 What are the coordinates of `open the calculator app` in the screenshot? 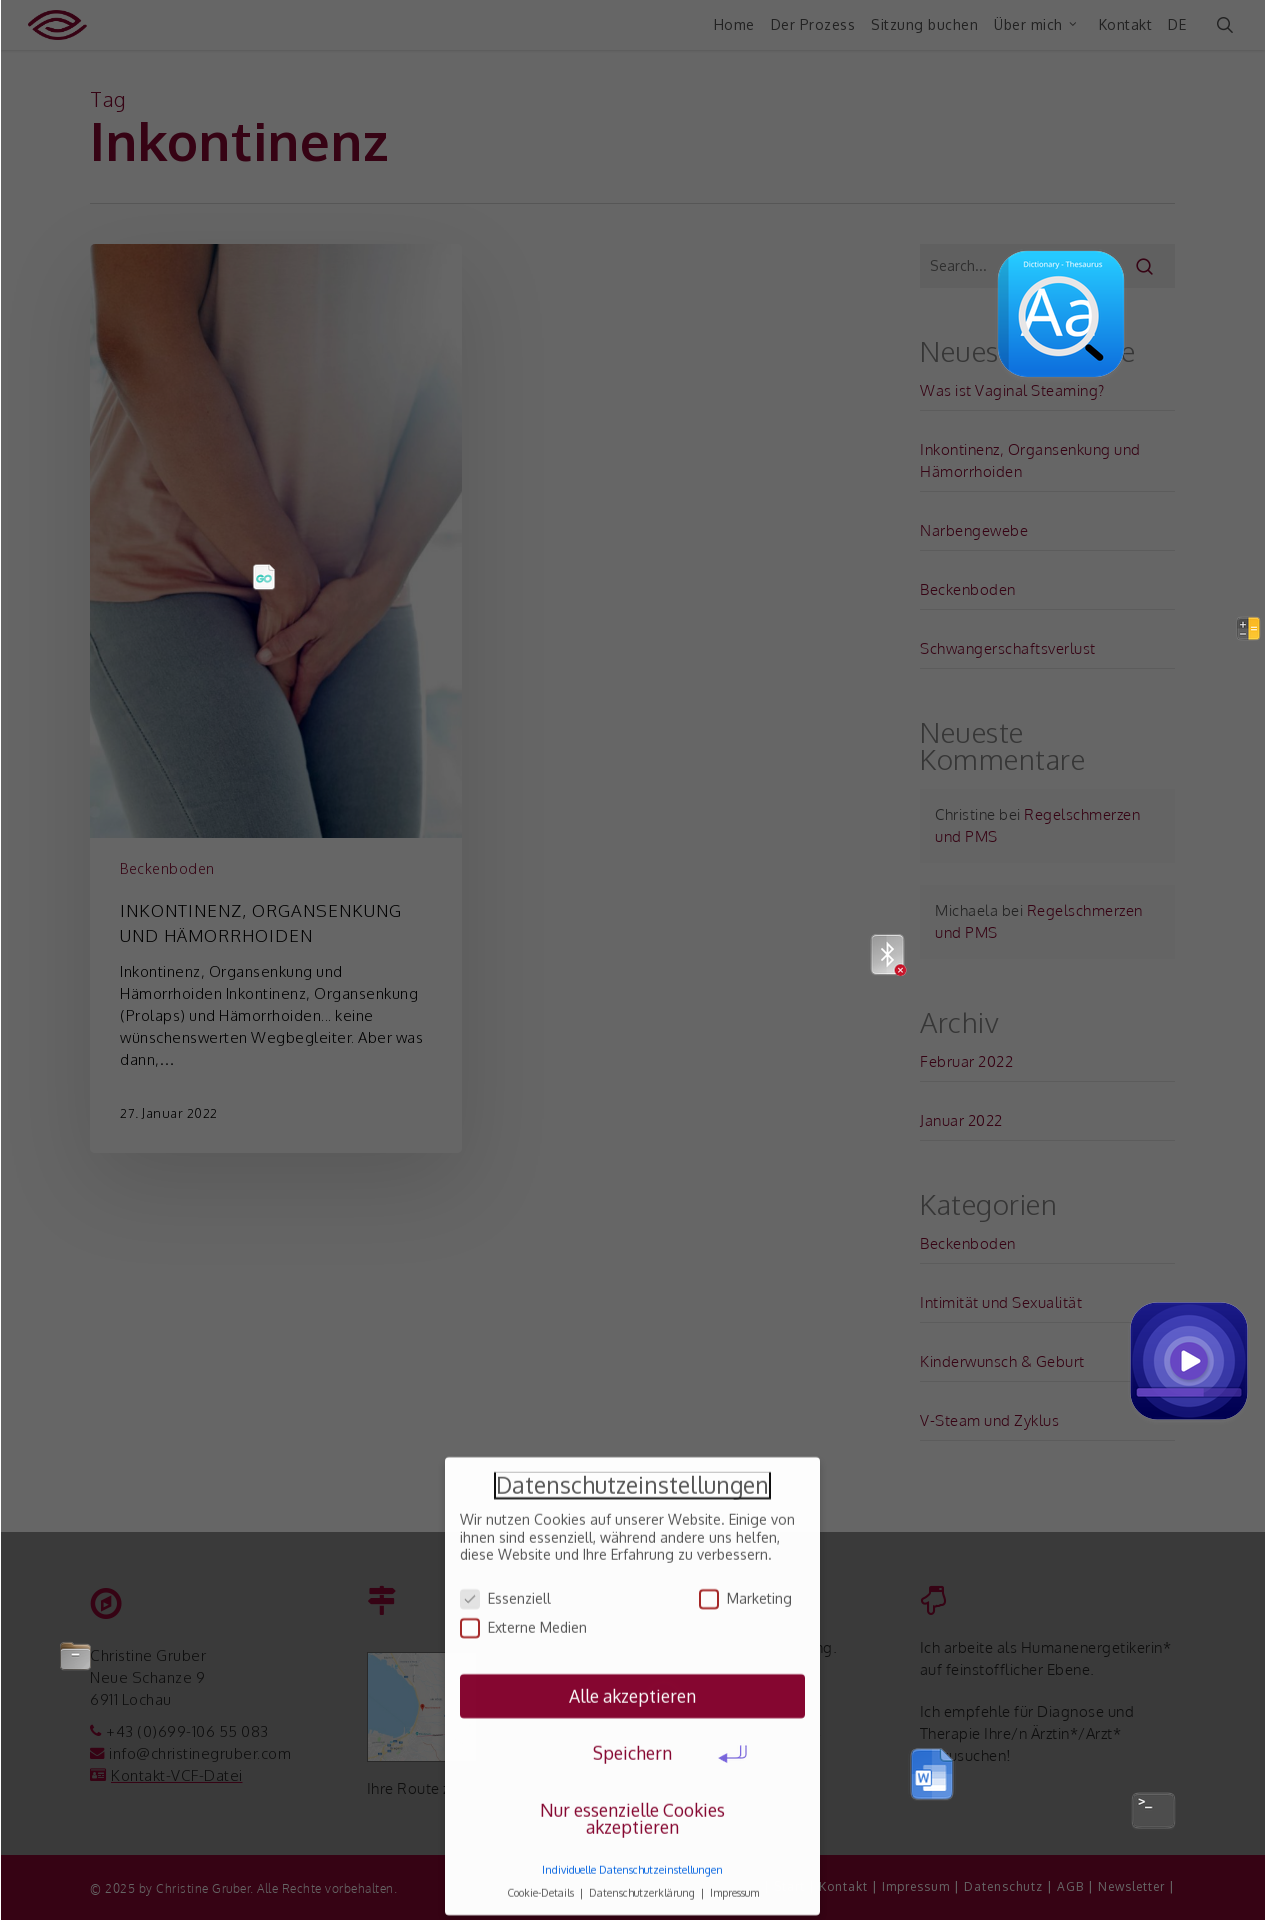 It's located at (1248, 628).